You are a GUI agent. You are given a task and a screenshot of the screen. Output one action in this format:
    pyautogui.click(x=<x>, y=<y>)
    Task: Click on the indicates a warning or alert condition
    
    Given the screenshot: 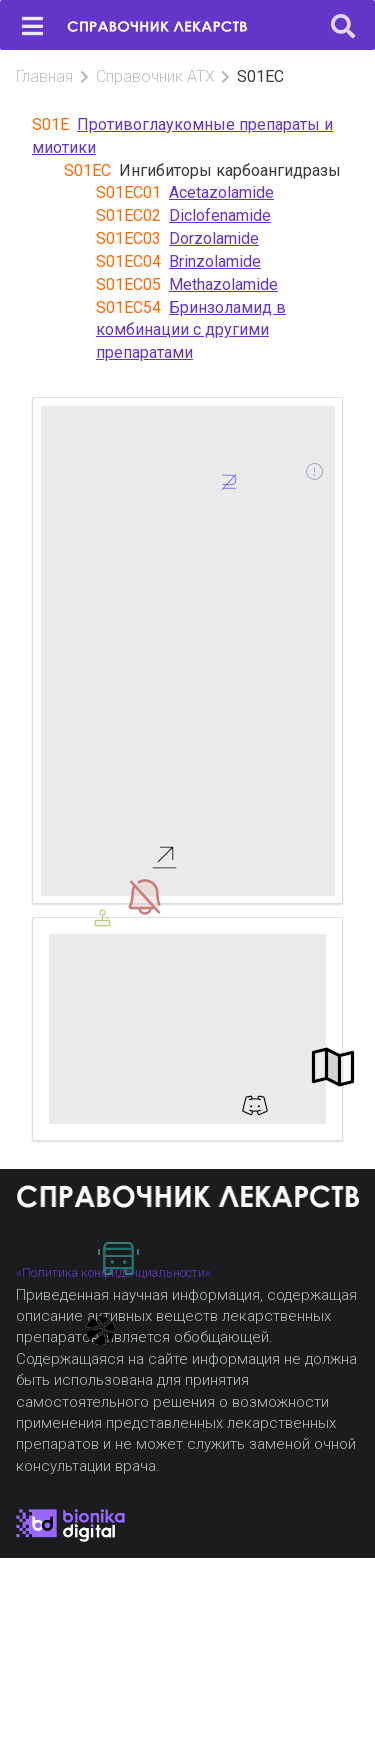 What is the action you would take?
    pyautogui.click(x=314, y=471)
    